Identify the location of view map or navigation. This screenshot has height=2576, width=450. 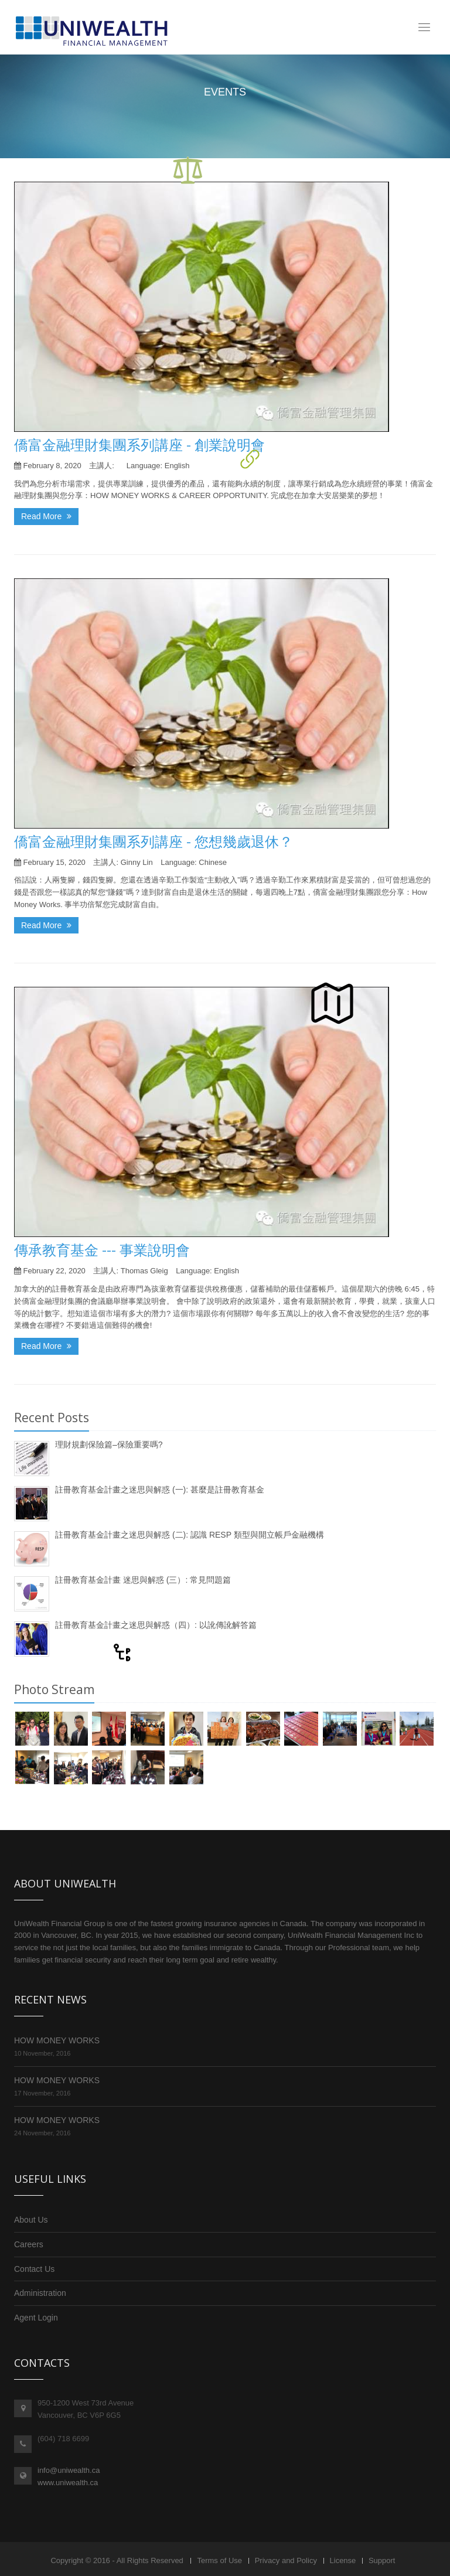
(332, 1003).